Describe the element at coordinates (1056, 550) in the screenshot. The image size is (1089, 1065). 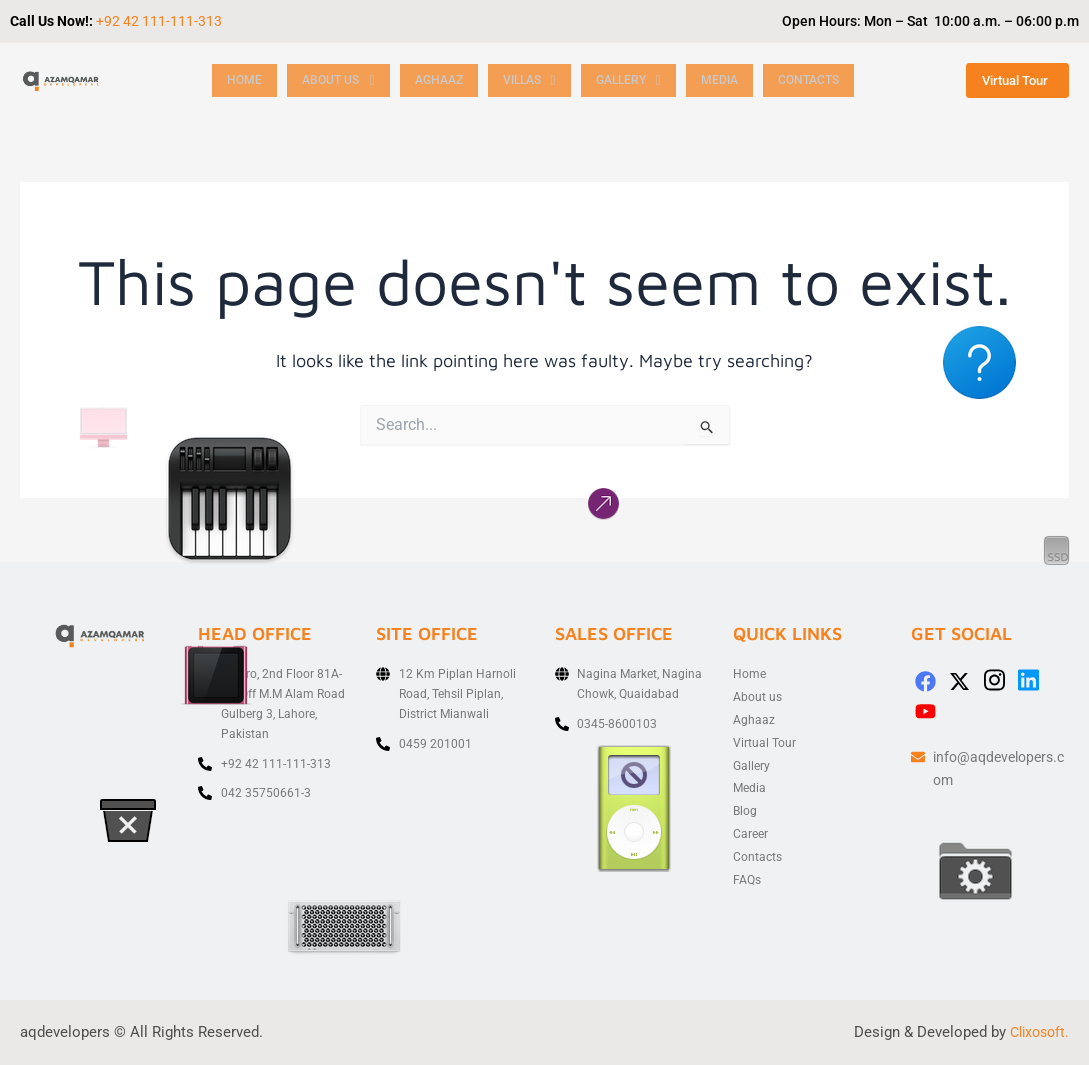
I see `indicates a solid state drive in the system` at that location.